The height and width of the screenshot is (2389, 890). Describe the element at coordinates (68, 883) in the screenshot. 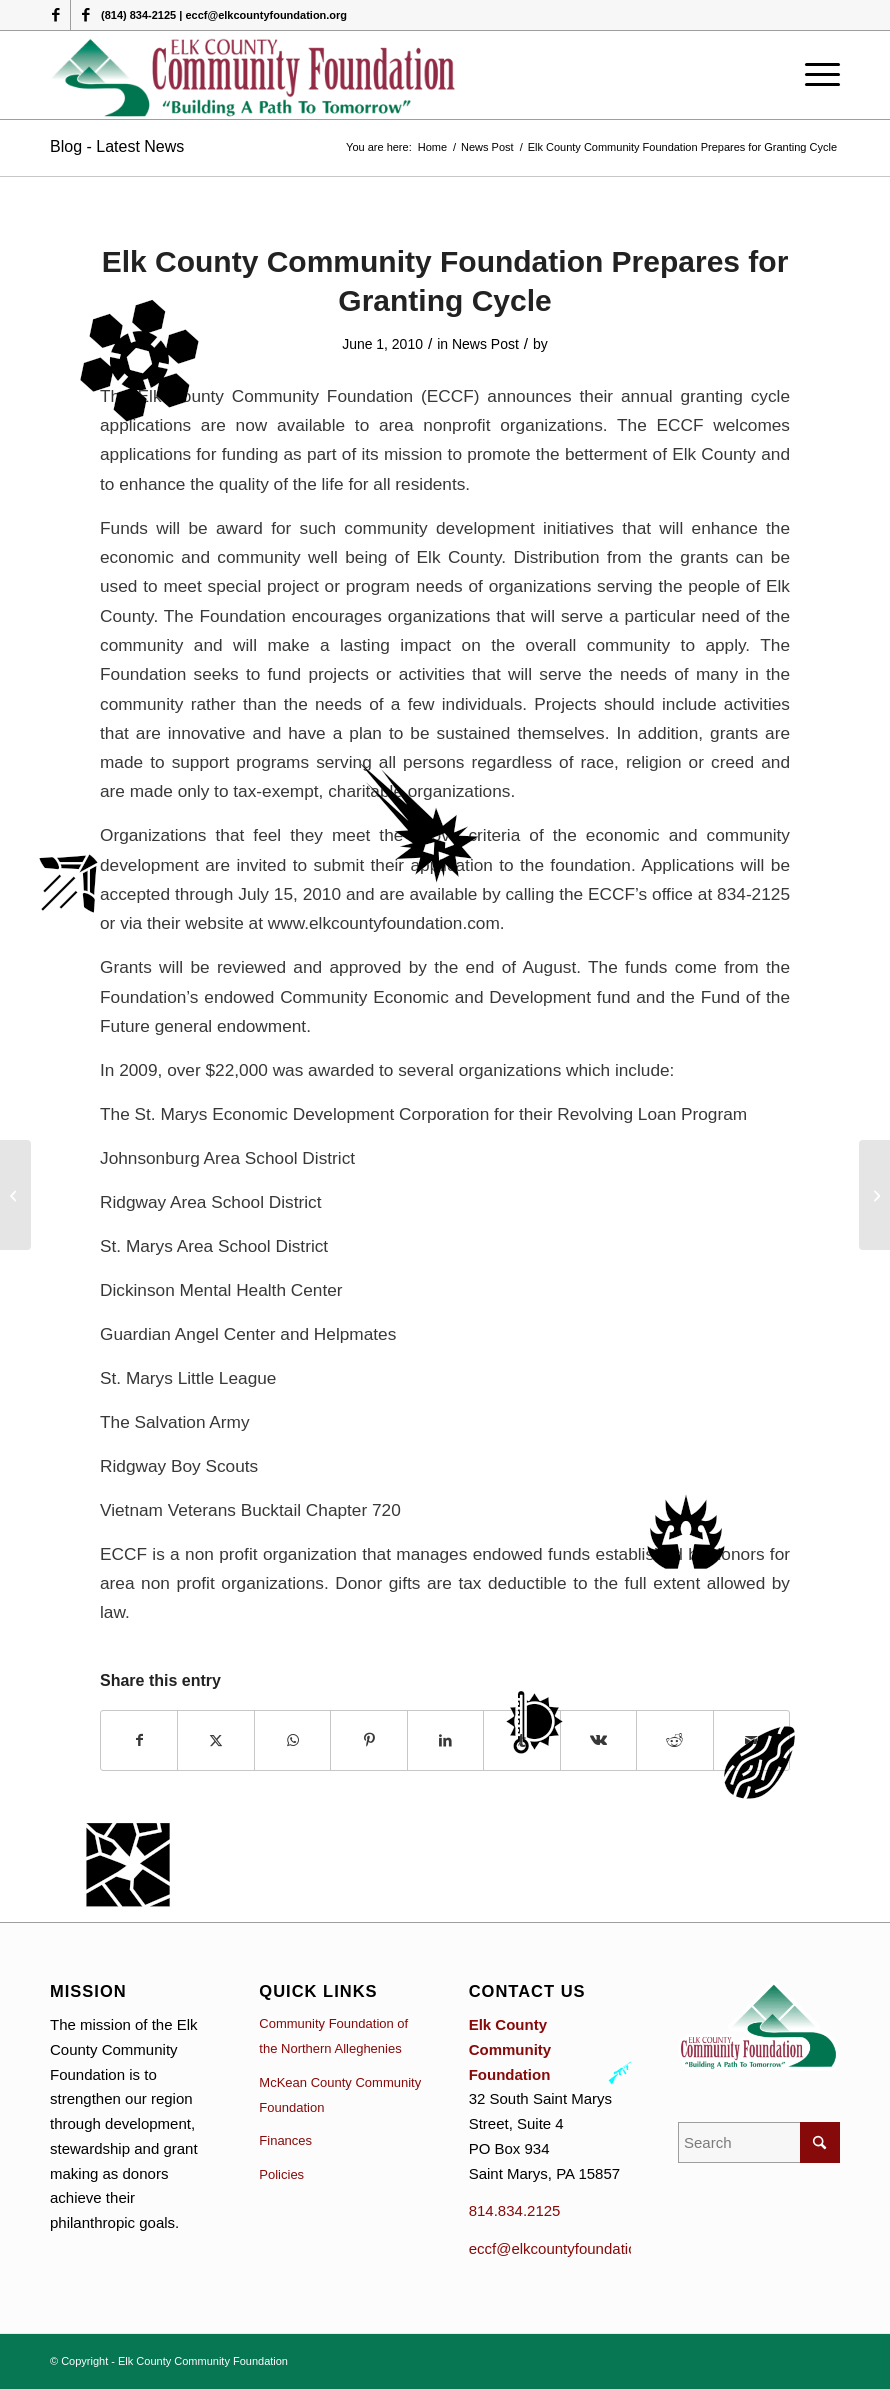

I see `equip armored boomerang weapon` at that location.